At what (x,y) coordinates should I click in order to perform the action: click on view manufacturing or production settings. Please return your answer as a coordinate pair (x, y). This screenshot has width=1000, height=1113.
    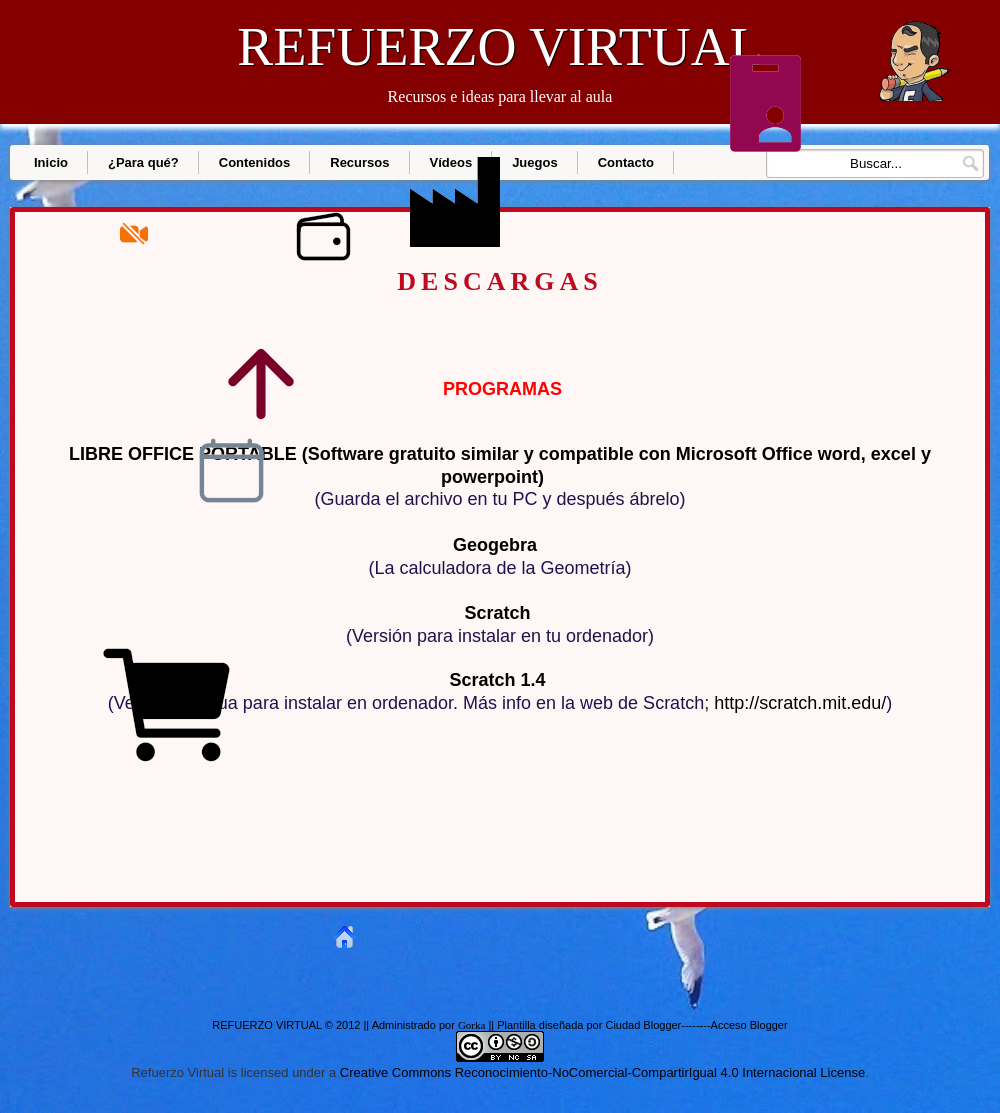
    Looking at the image, I should click on (455, 202).